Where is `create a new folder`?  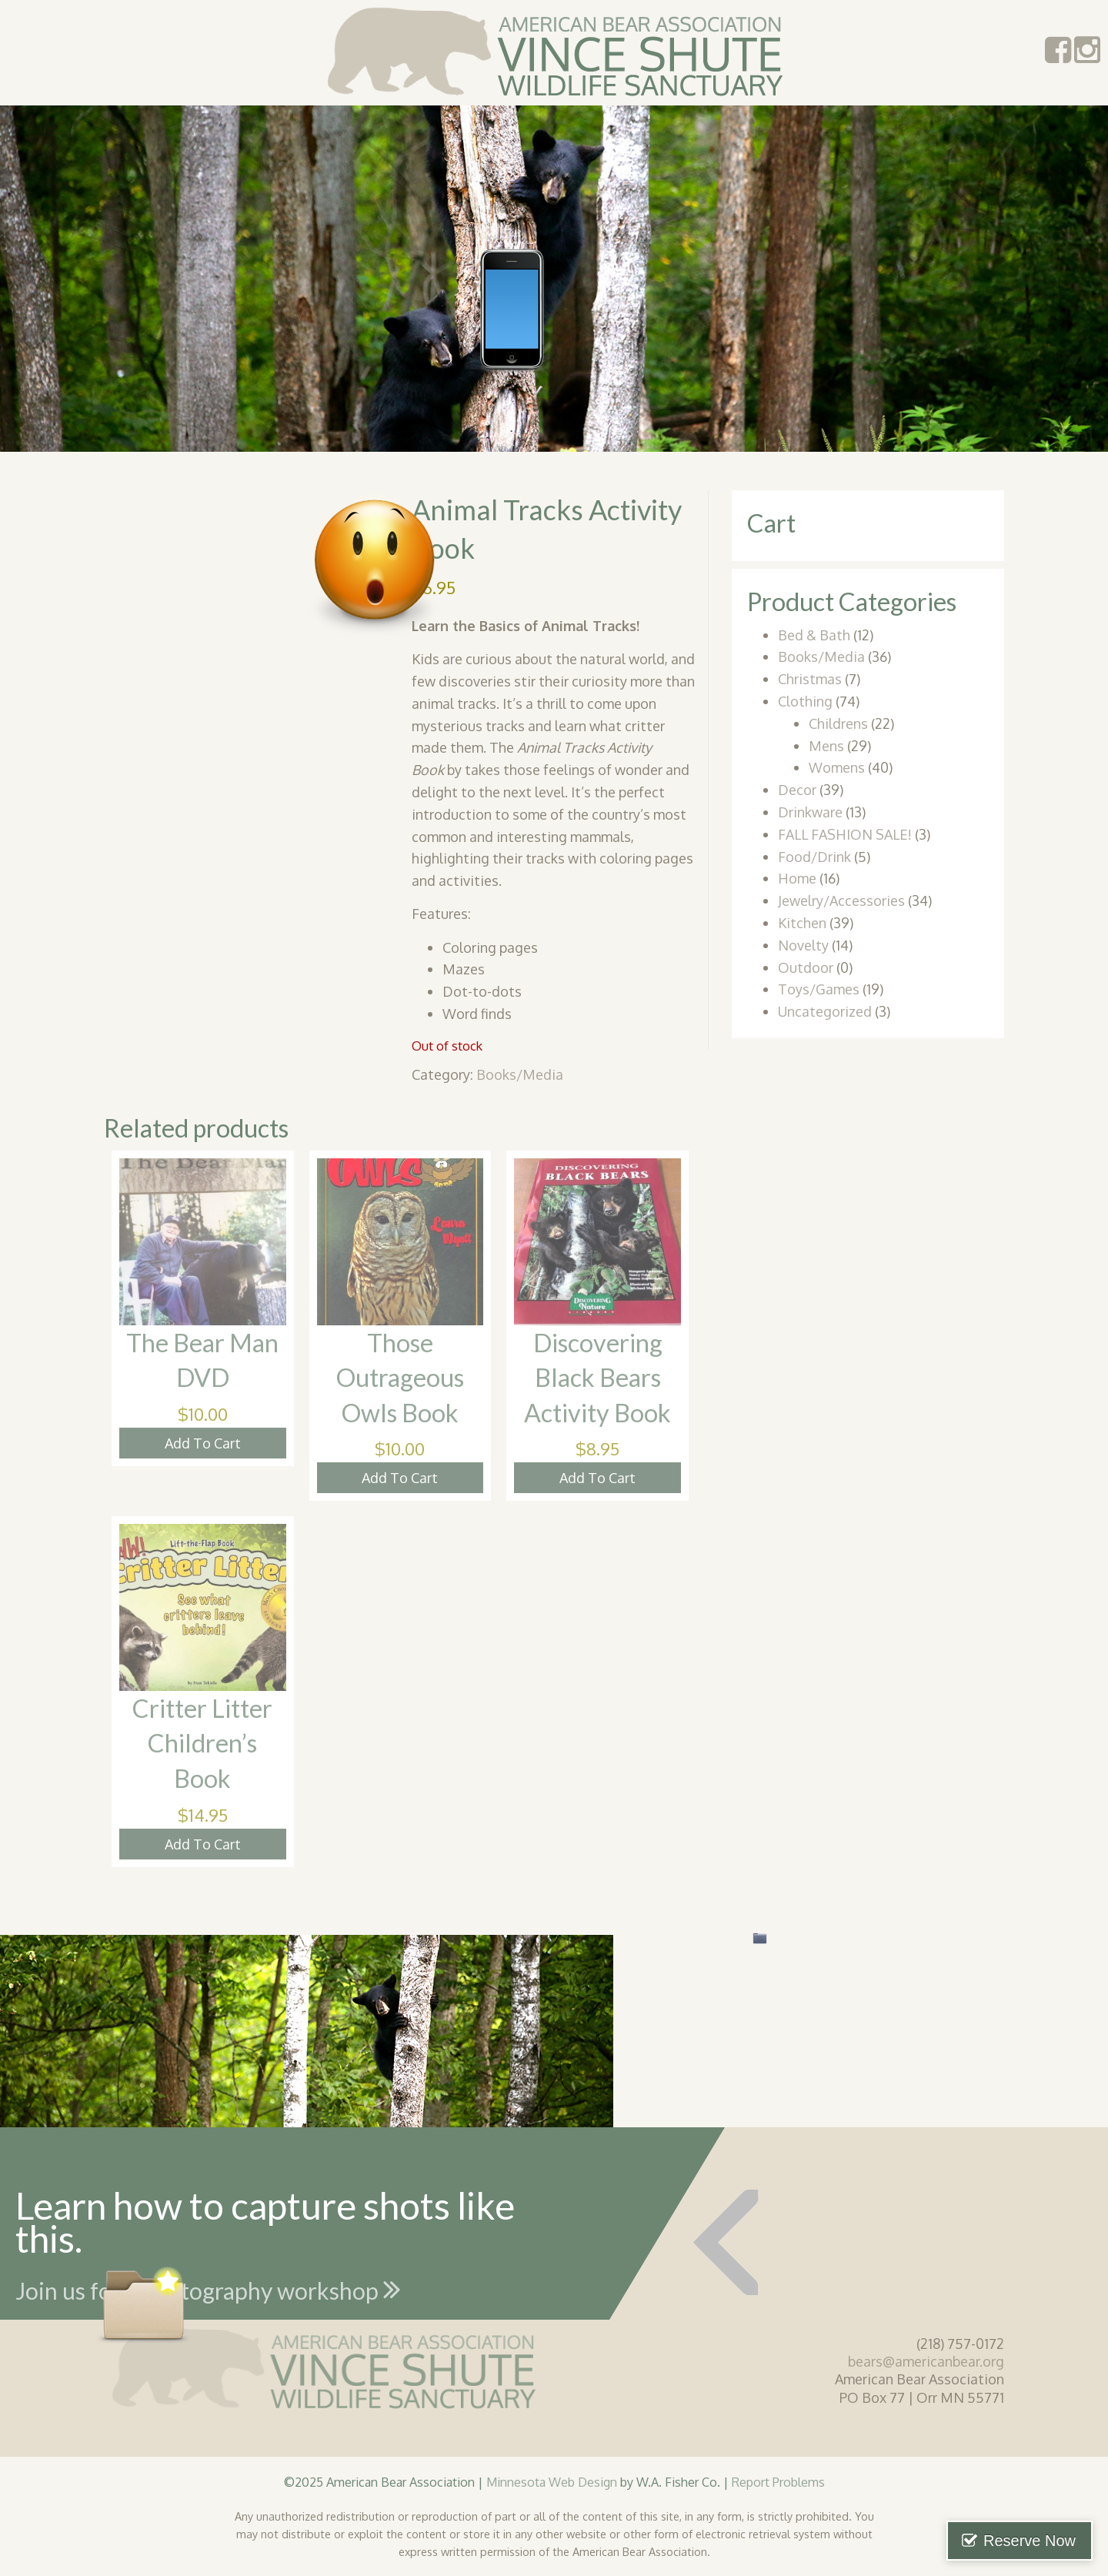 create a new folder is located at coordinates (143, 2309).